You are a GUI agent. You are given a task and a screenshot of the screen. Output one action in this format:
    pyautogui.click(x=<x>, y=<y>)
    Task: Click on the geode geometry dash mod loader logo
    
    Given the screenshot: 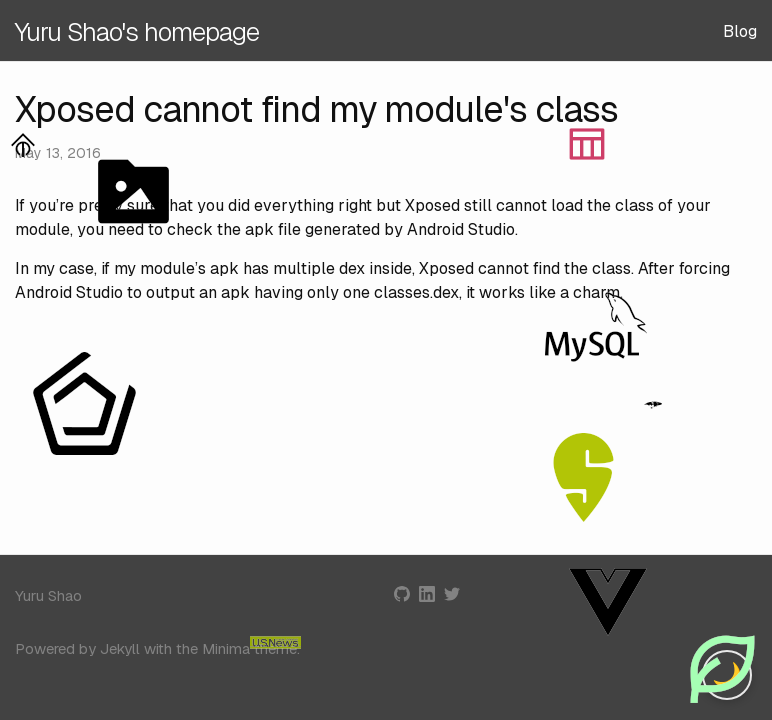 What is the action you would take?
    pyautogui.click(x=84, y=403)
    